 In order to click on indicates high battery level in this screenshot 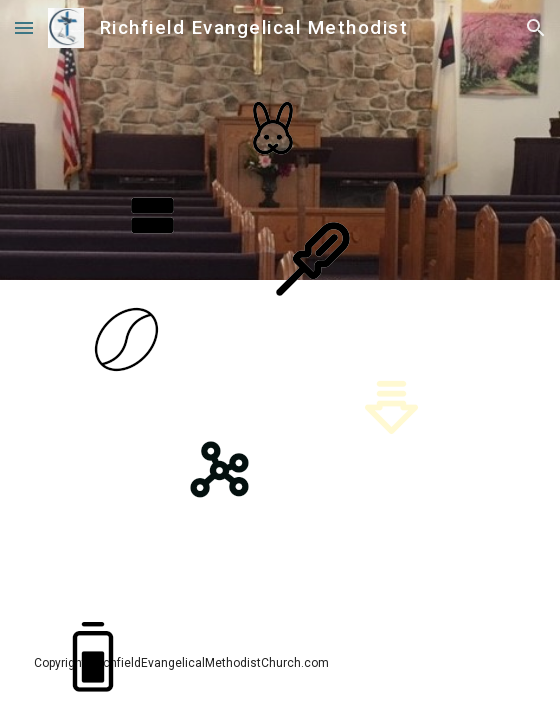, I will do `click(93, 658)`.